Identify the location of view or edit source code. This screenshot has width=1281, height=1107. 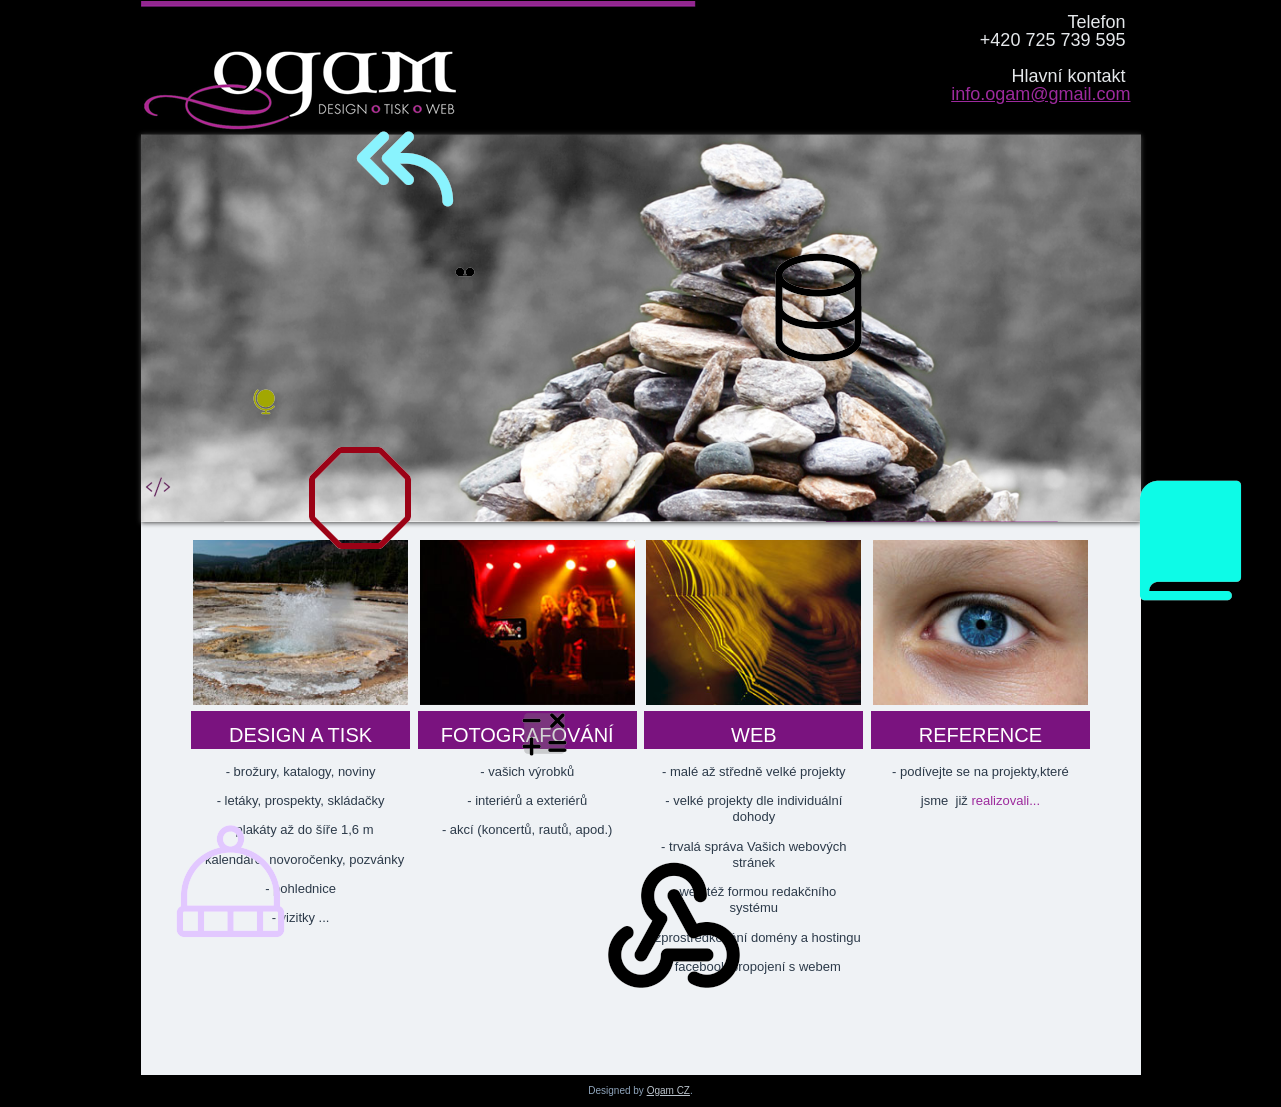
(158, 487).